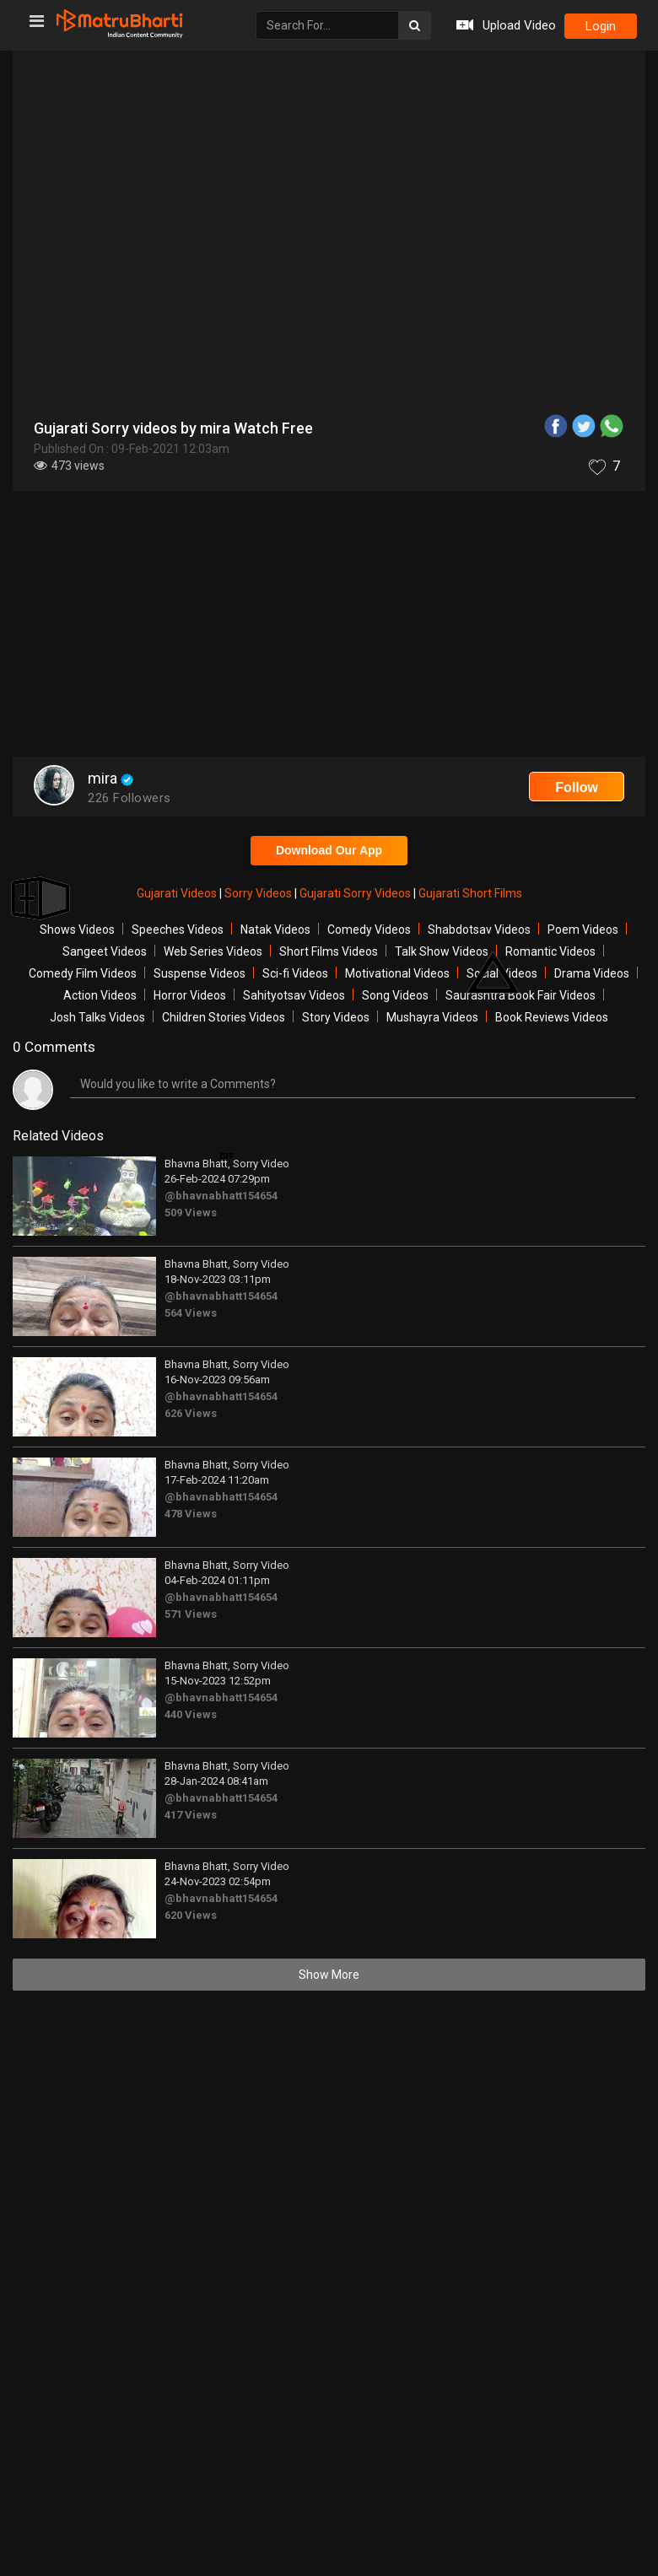 Image resolution: width=658 pixels, height=2576 pixels. Describe the element at coordinates (40, 898) in the screenshot. I see `view shipping or freight details` at that location.